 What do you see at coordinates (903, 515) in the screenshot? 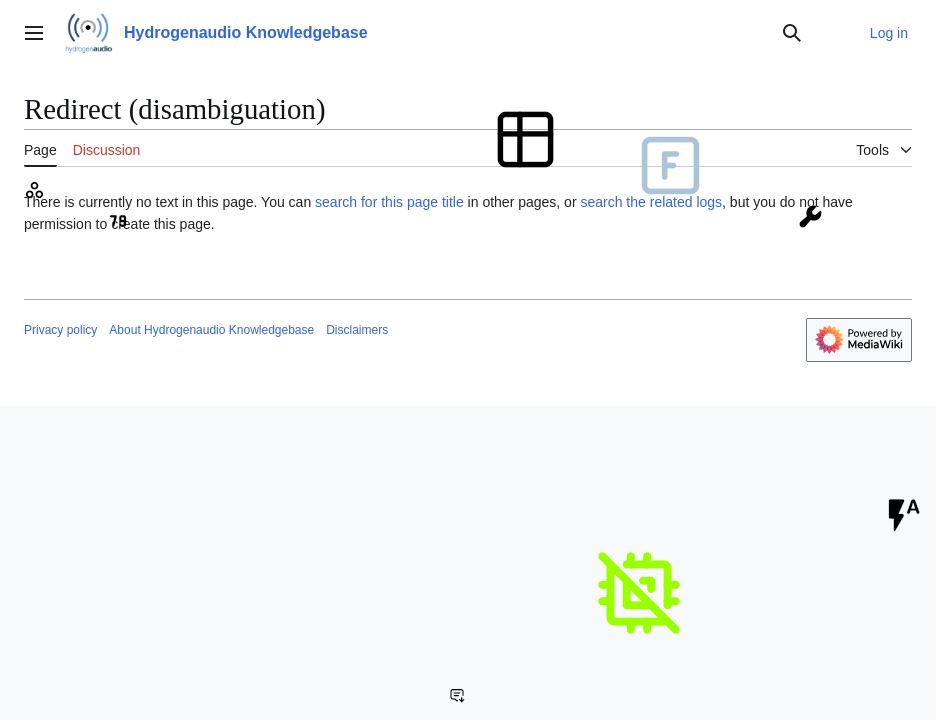
I see `enable automatic flash mode for camera` at bounding box center [903, 515].